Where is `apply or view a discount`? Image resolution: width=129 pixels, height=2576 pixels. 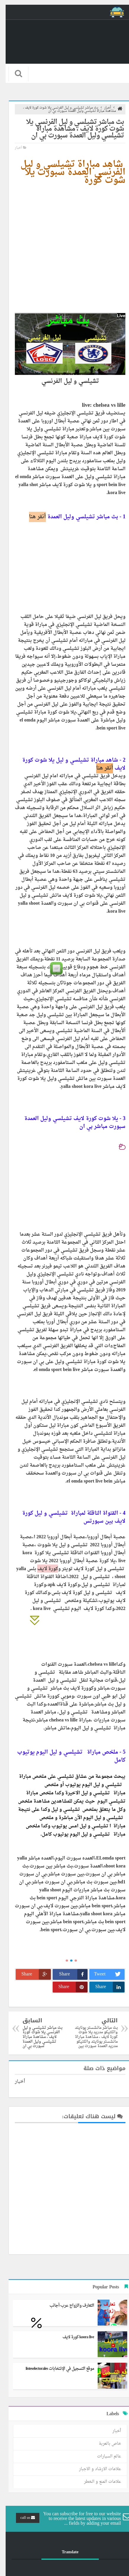
apply or view a discount is located at coordinates (36, 2323).